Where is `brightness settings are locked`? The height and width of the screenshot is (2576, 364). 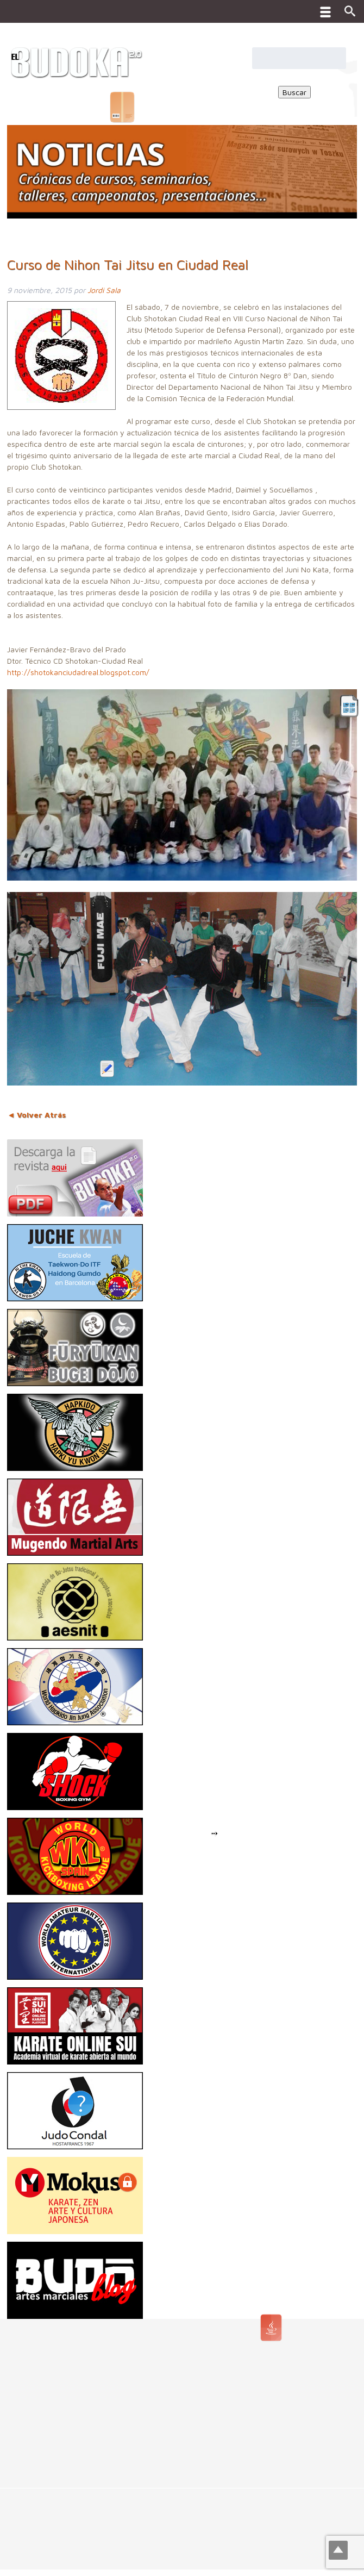
brightness settings are locked is located at coordinates (127, 2182).